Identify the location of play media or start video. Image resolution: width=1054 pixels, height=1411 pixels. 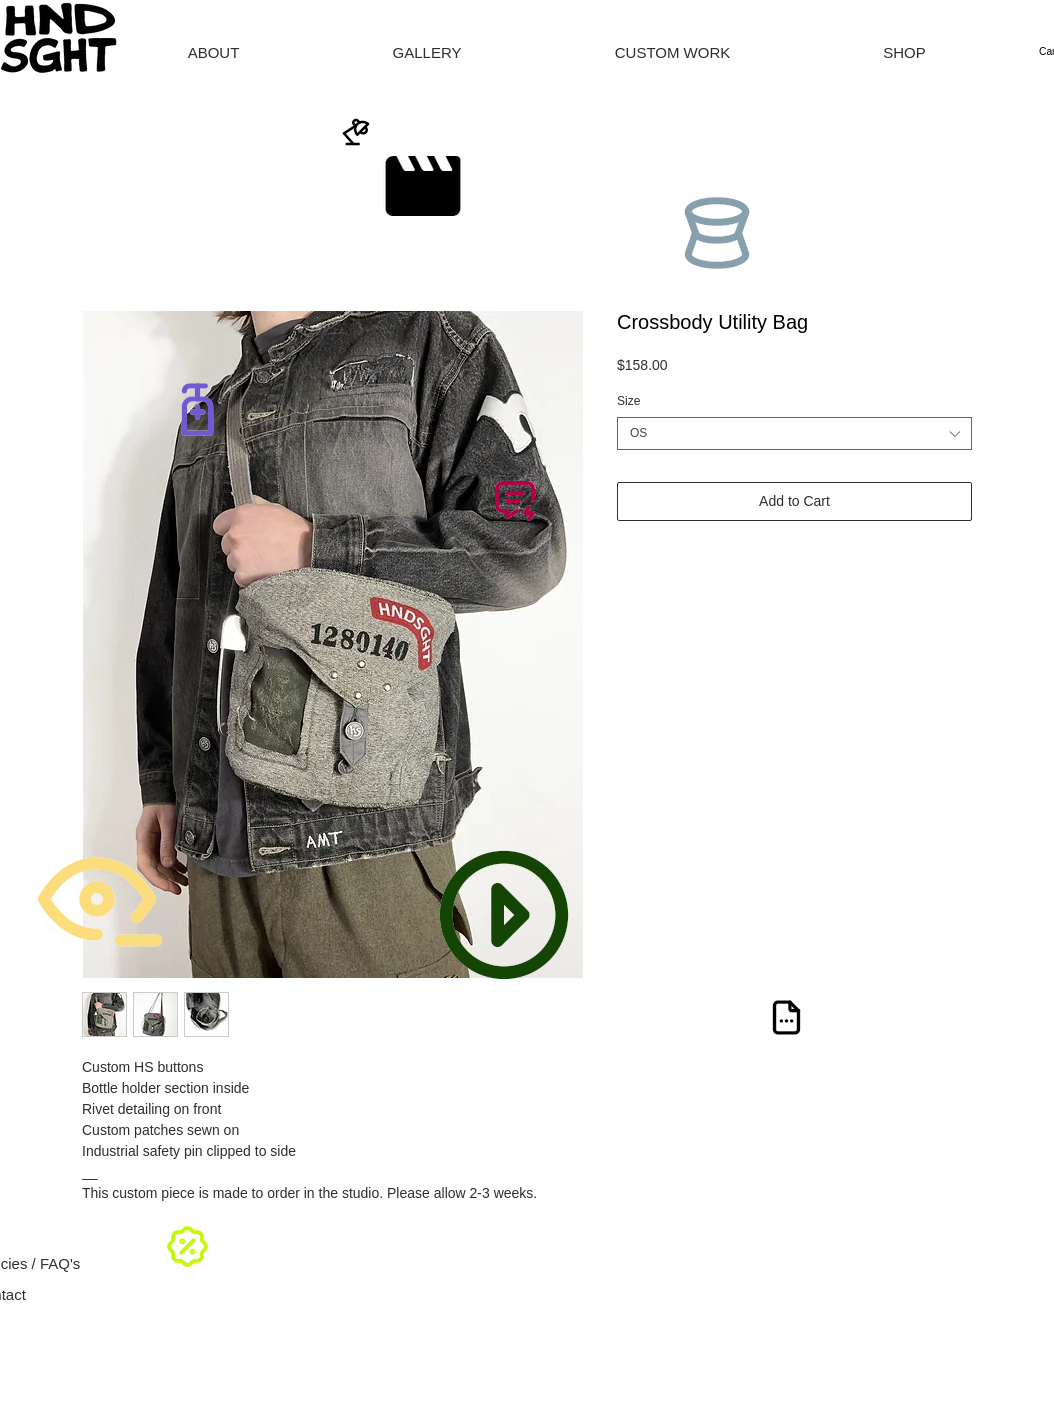
(504, 915).